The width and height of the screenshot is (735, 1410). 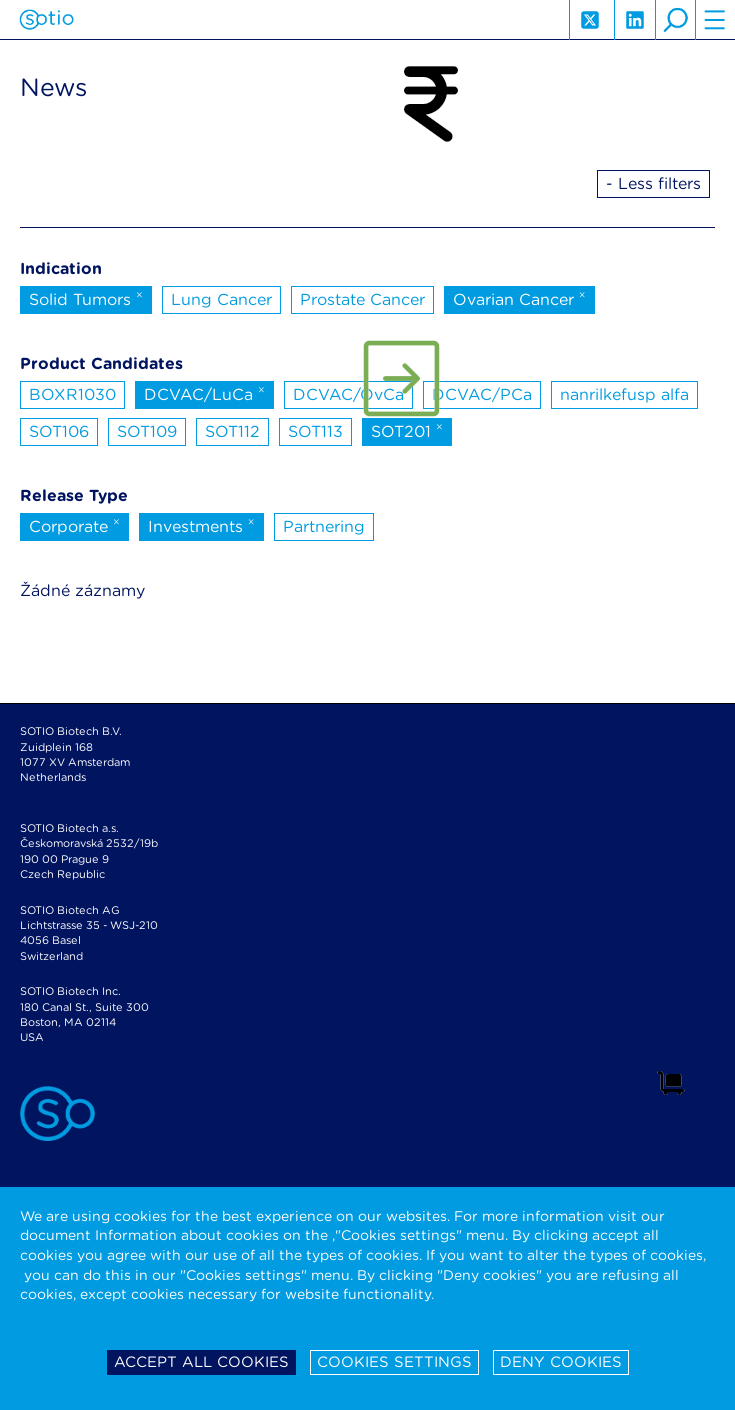 What do you see at coordinates (431, 104) in the screenshot?
I see `indicates price or payment in Indian rupees` at bounding box center [431, 104].